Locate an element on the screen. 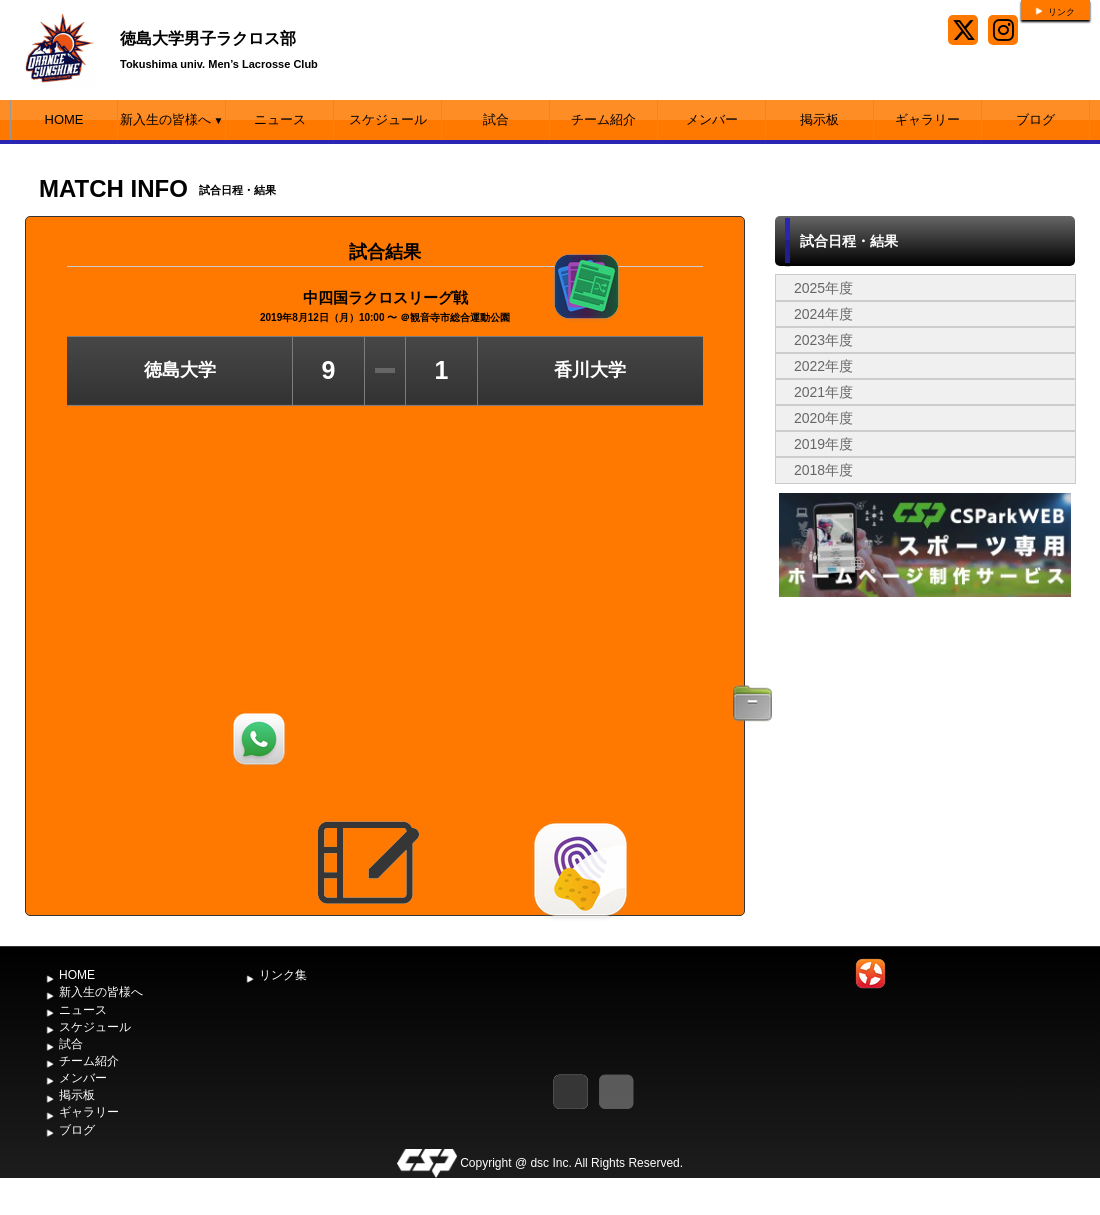  open whatsapp messaging app is located at coordinates (259, 739).